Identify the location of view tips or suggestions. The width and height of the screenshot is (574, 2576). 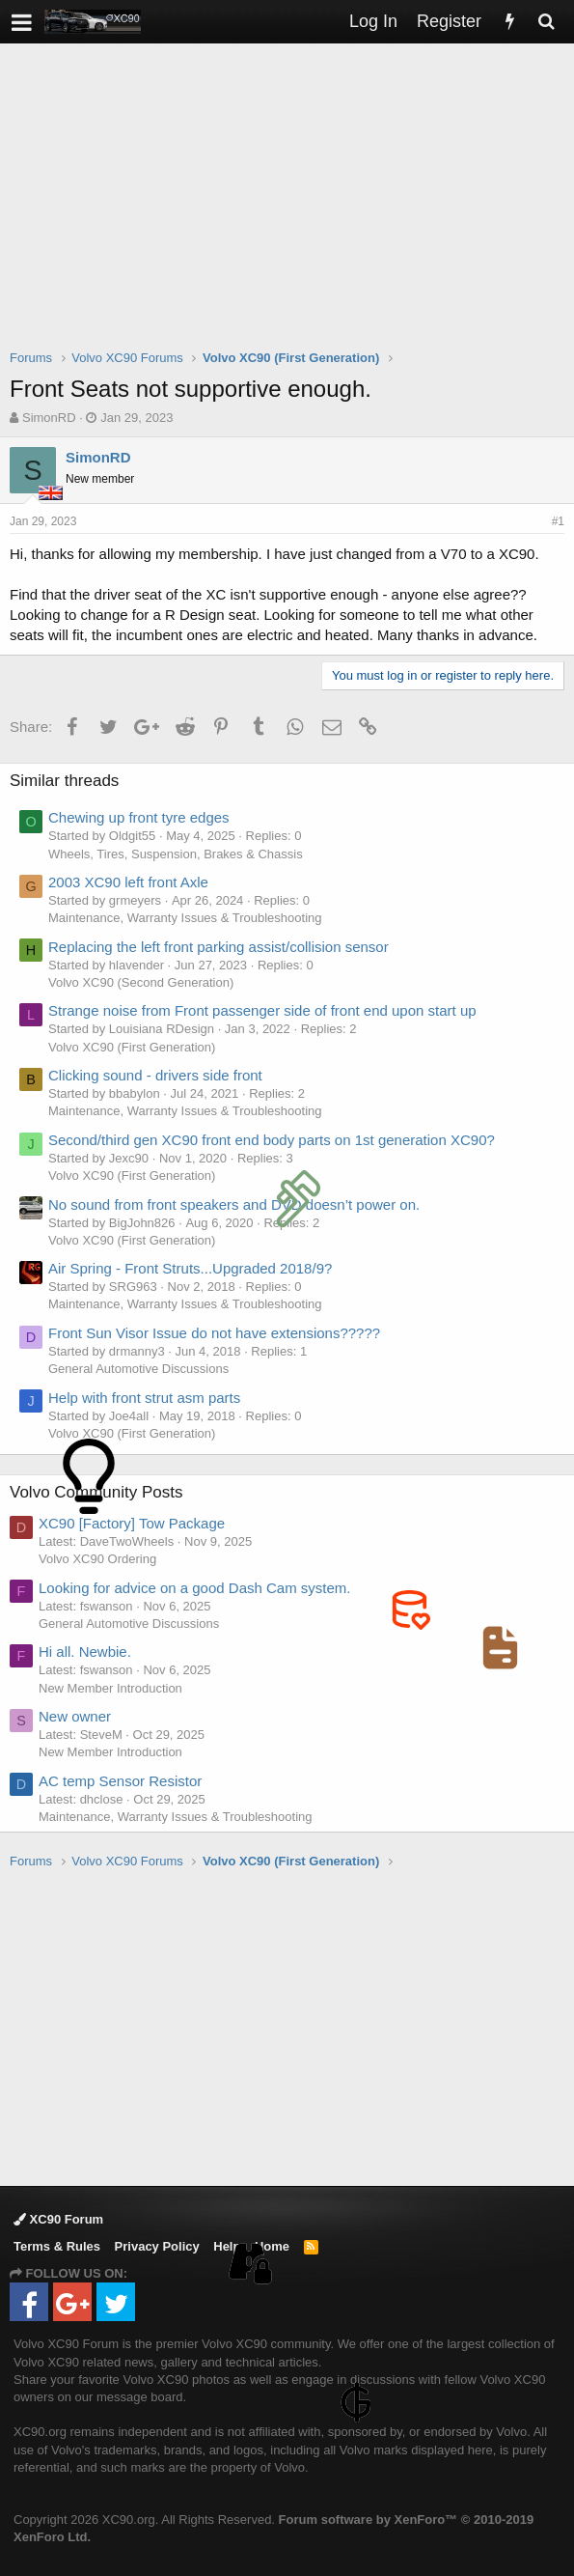
(89, 1476).